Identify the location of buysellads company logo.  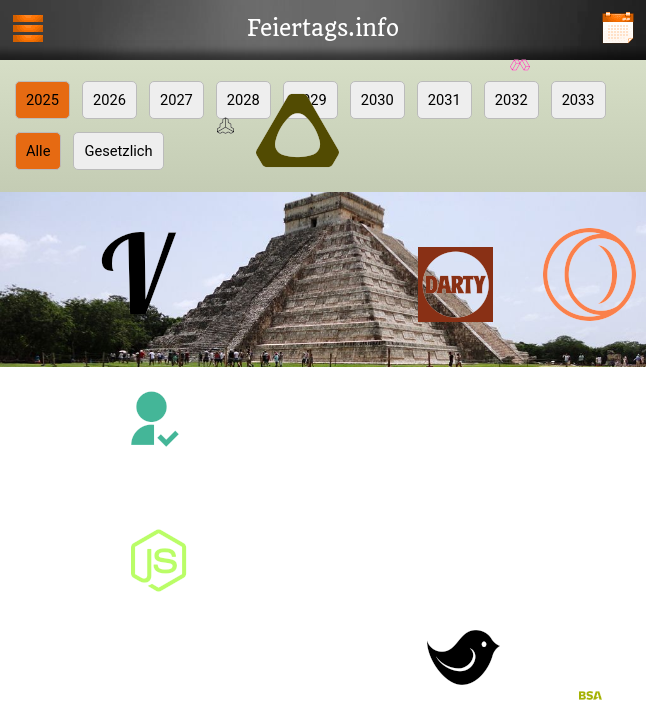
(590, 695).